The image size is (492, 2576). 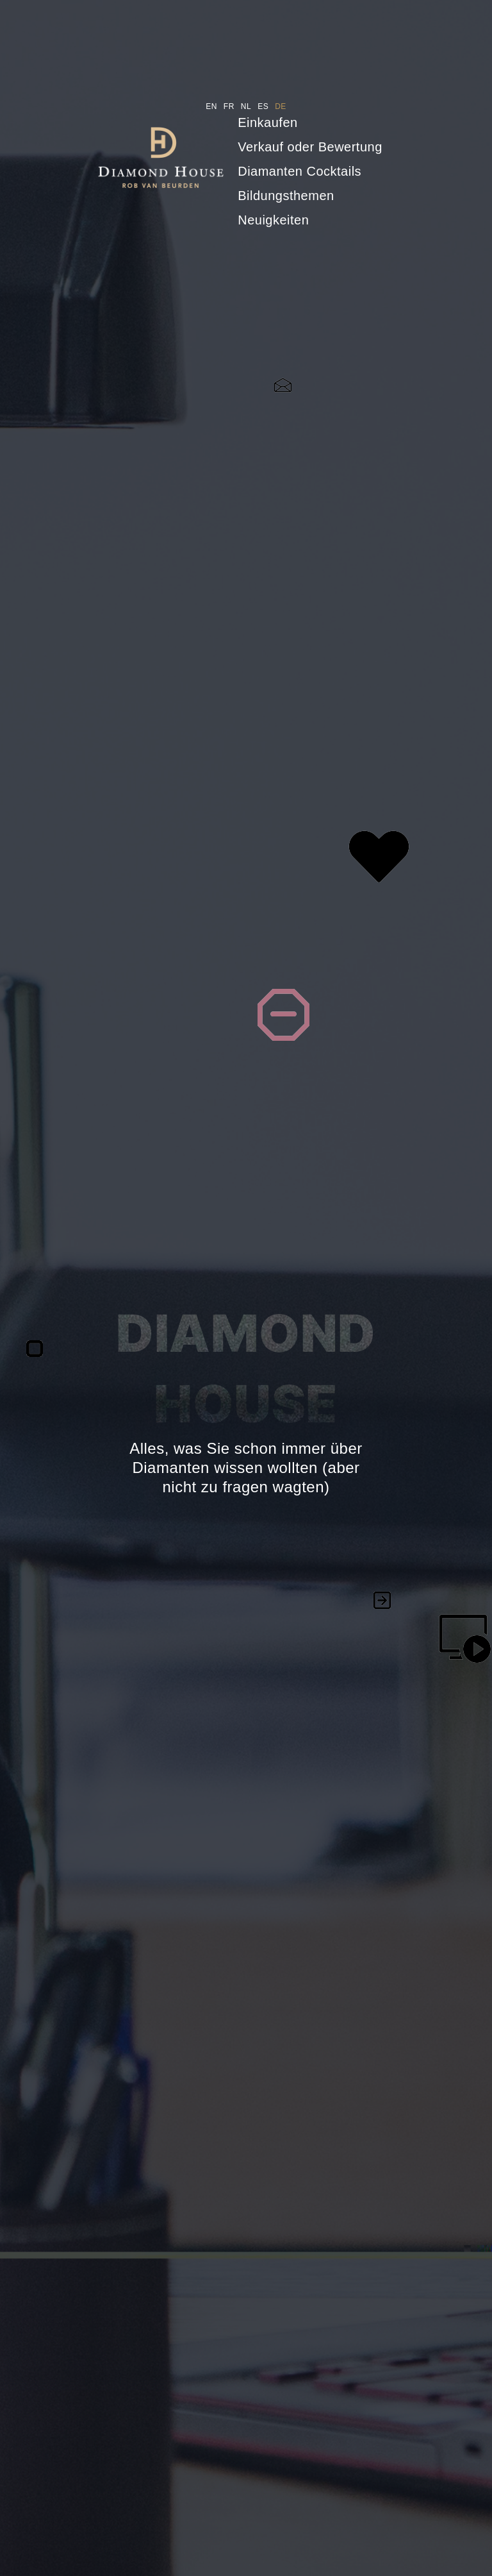 I want to click on view read messages, so click(x=283, y=385).